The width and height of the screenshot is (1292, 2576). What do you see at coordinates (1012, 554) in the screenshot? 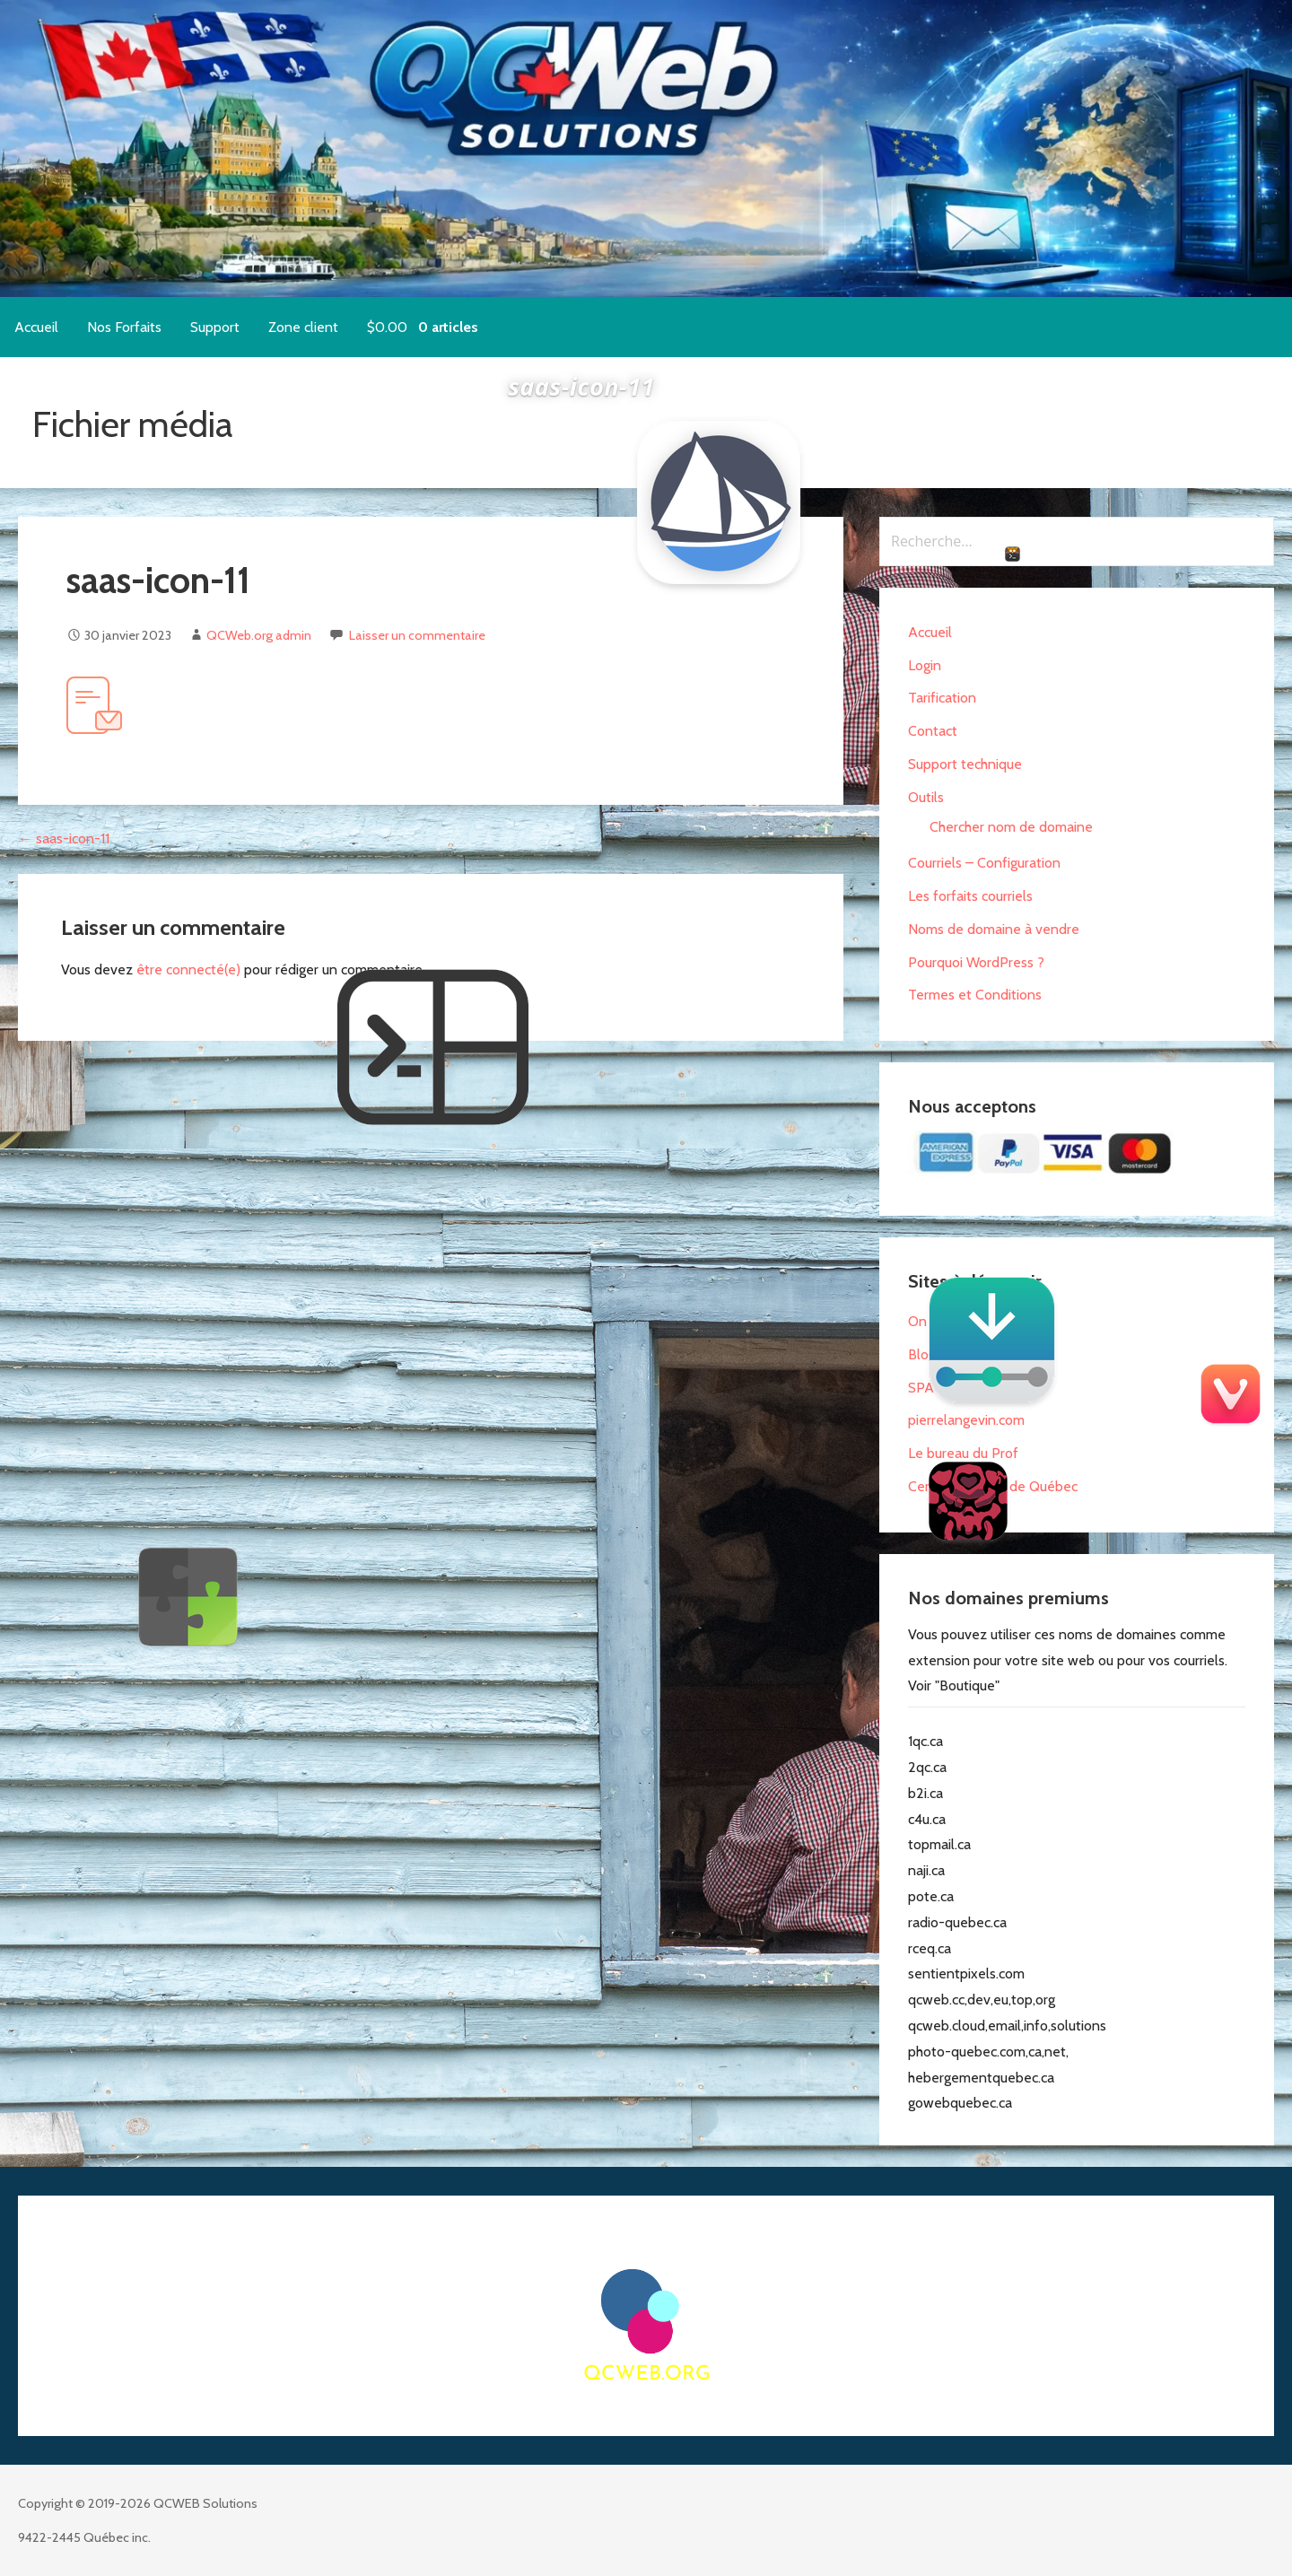
I see `open kitty terminal emulator` at bounding box center [1012, 554].